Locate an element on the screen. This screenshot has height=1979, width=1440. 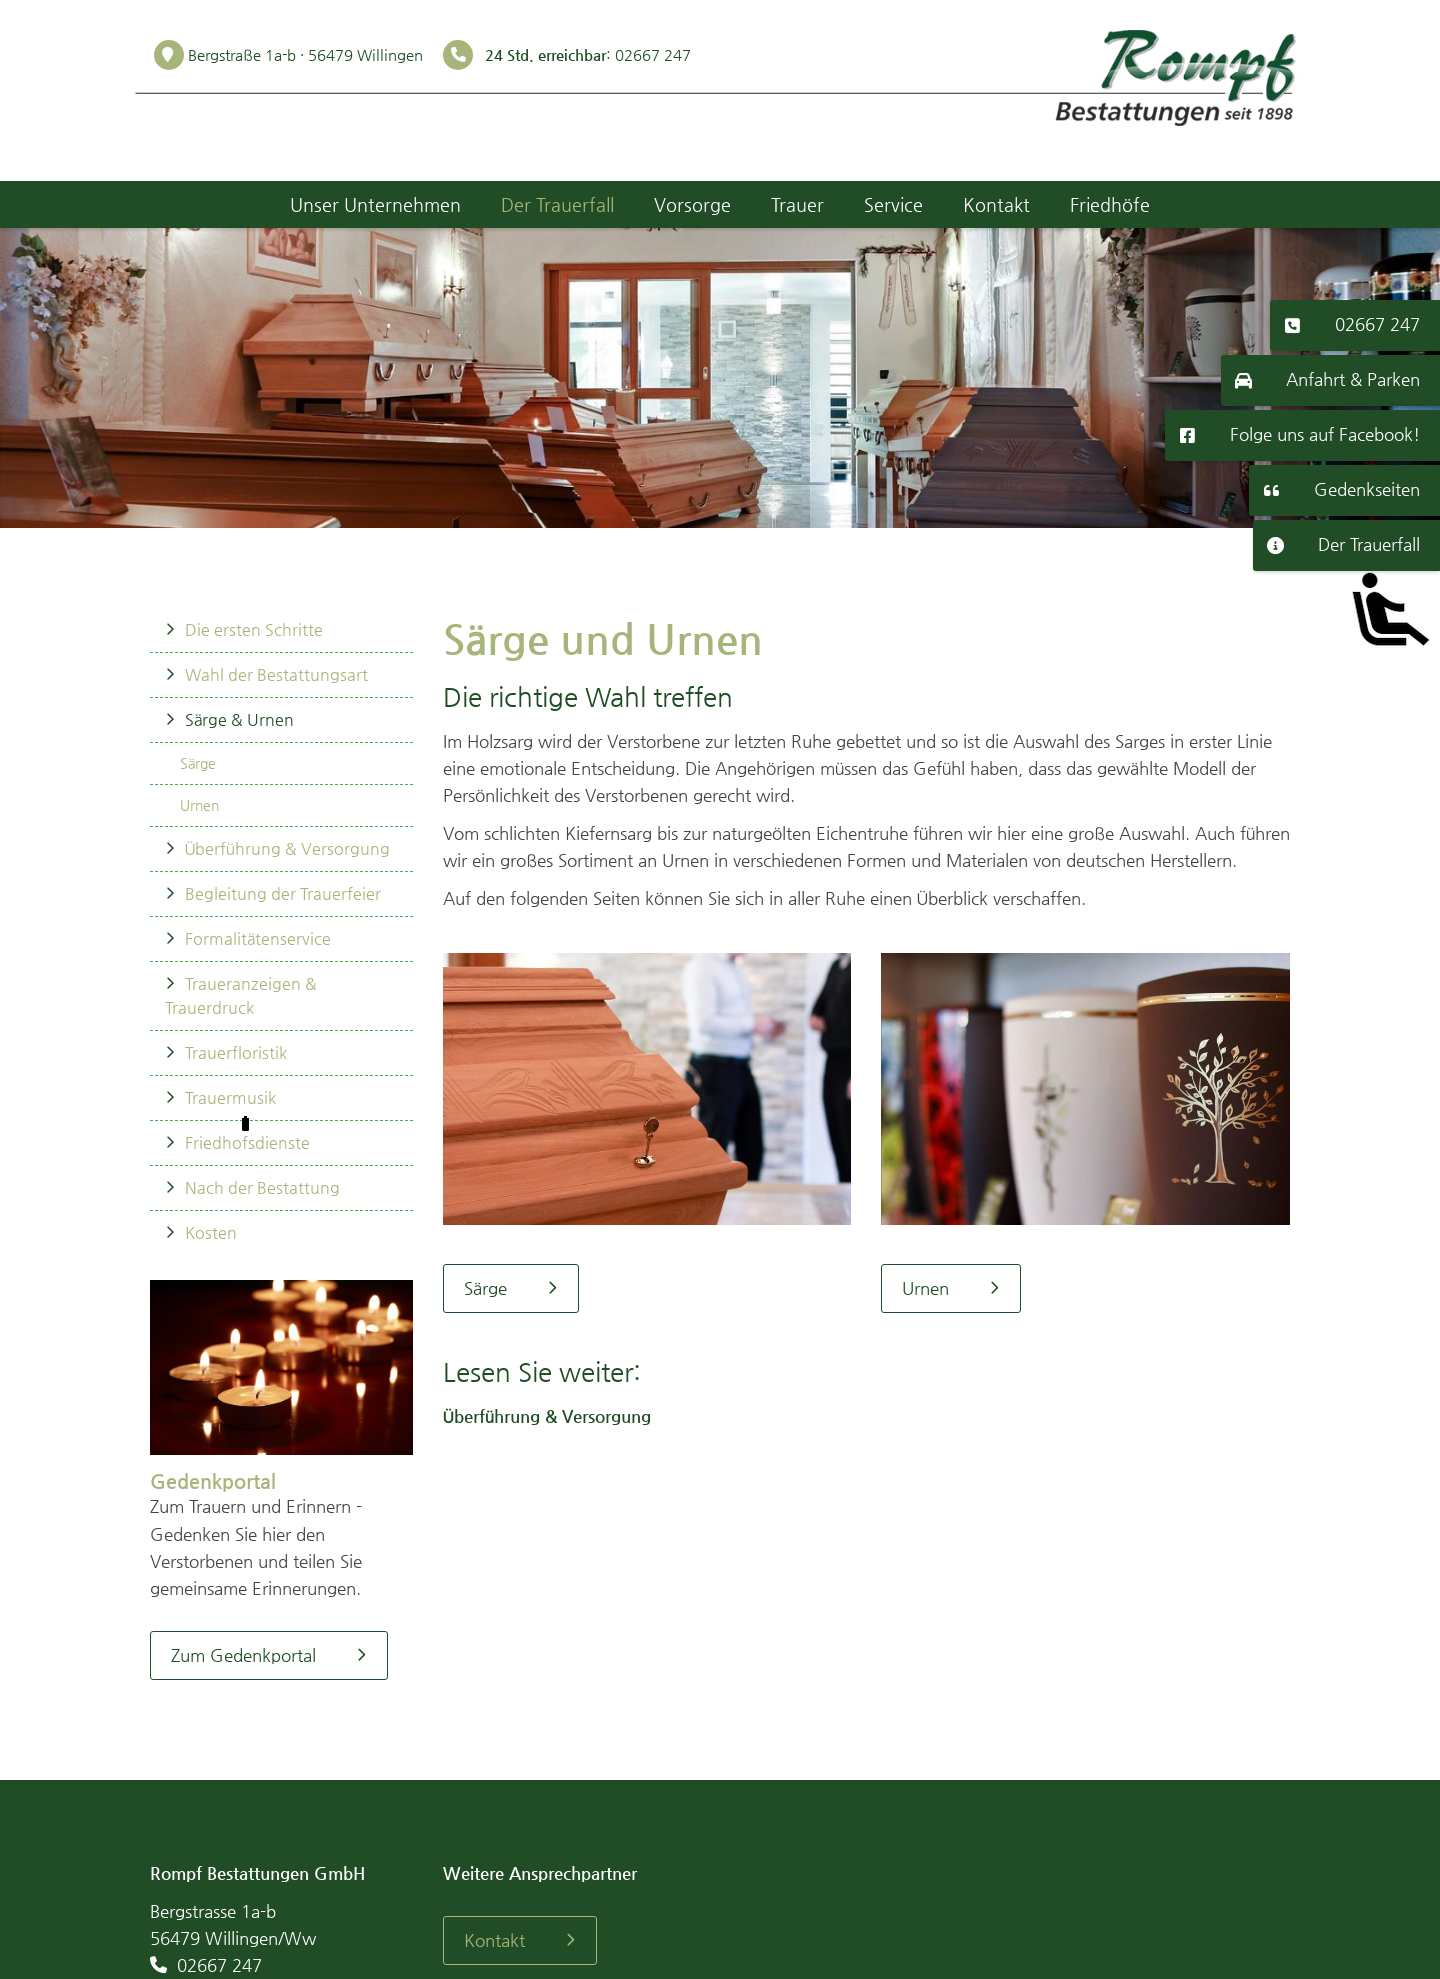
indicates current battery level is located at coordinates (245, 1123).